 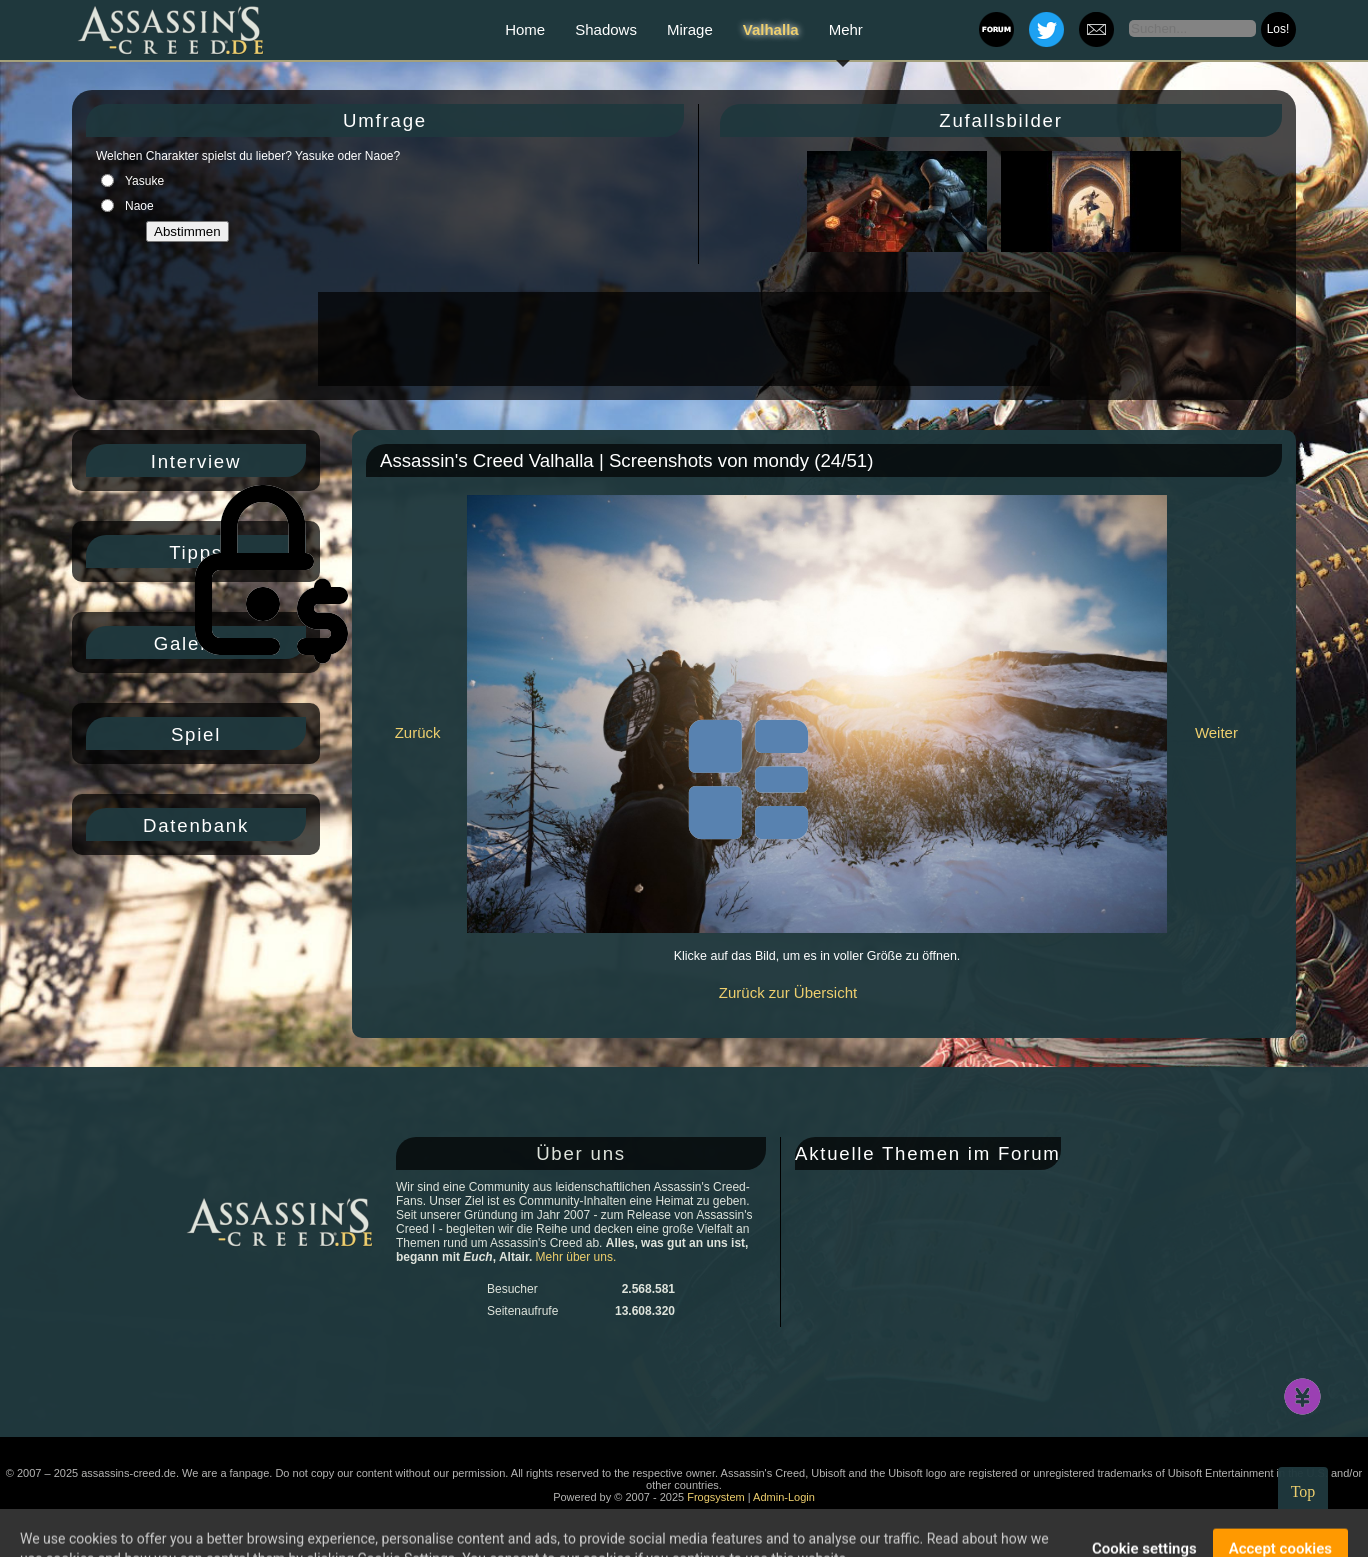 What do you see at coordinates (748, 779) in the screenshot?
I see `switch to split board layout view` at bounding box center [748, 779].